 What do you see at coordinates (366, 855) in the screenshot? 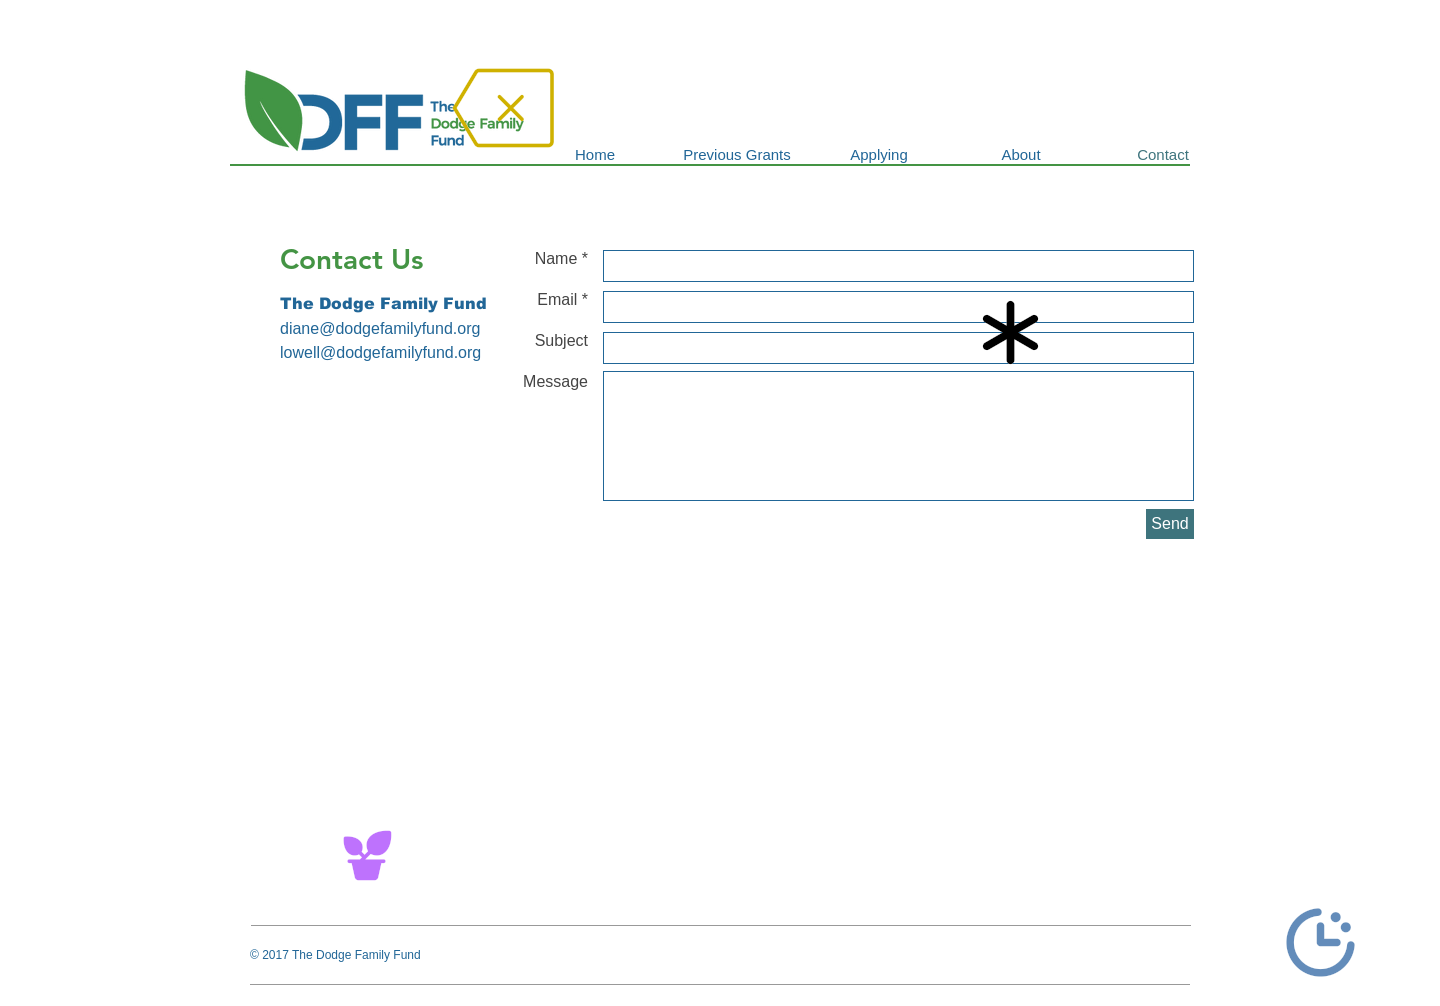
I see `access plant care or gardening features` at bounding box center [366, 855].